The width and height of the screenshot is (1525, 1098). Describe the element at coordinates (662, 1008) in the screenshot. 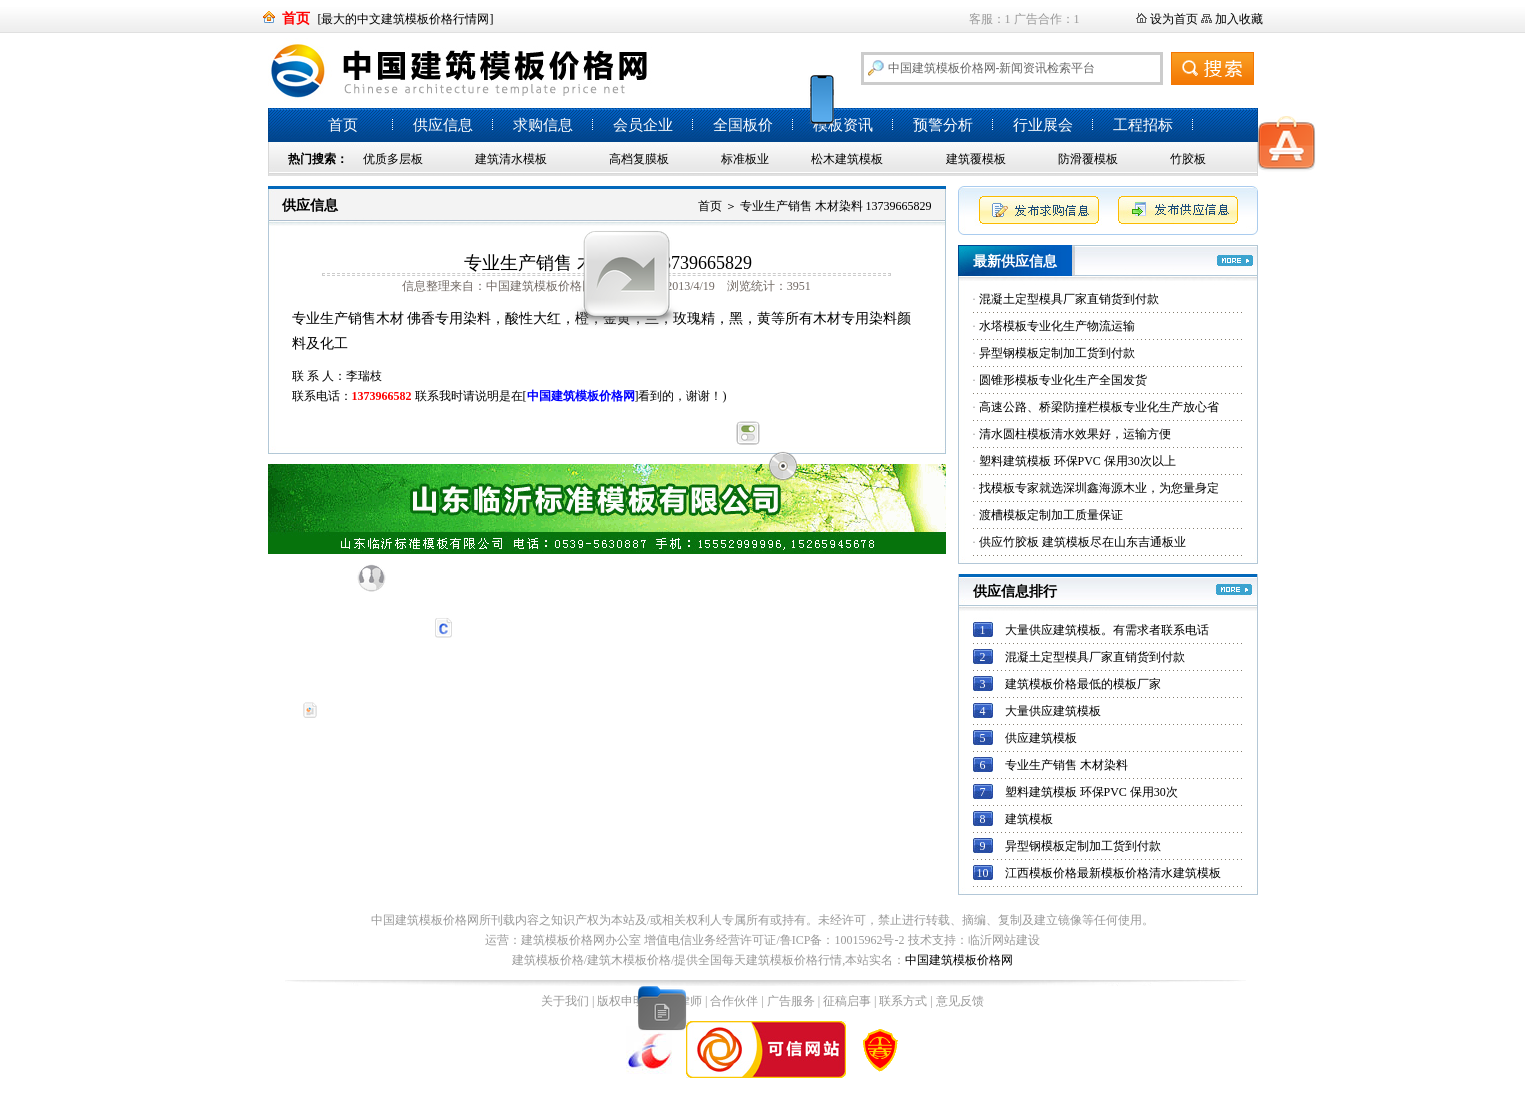

I see `open your documents folder` at that location.